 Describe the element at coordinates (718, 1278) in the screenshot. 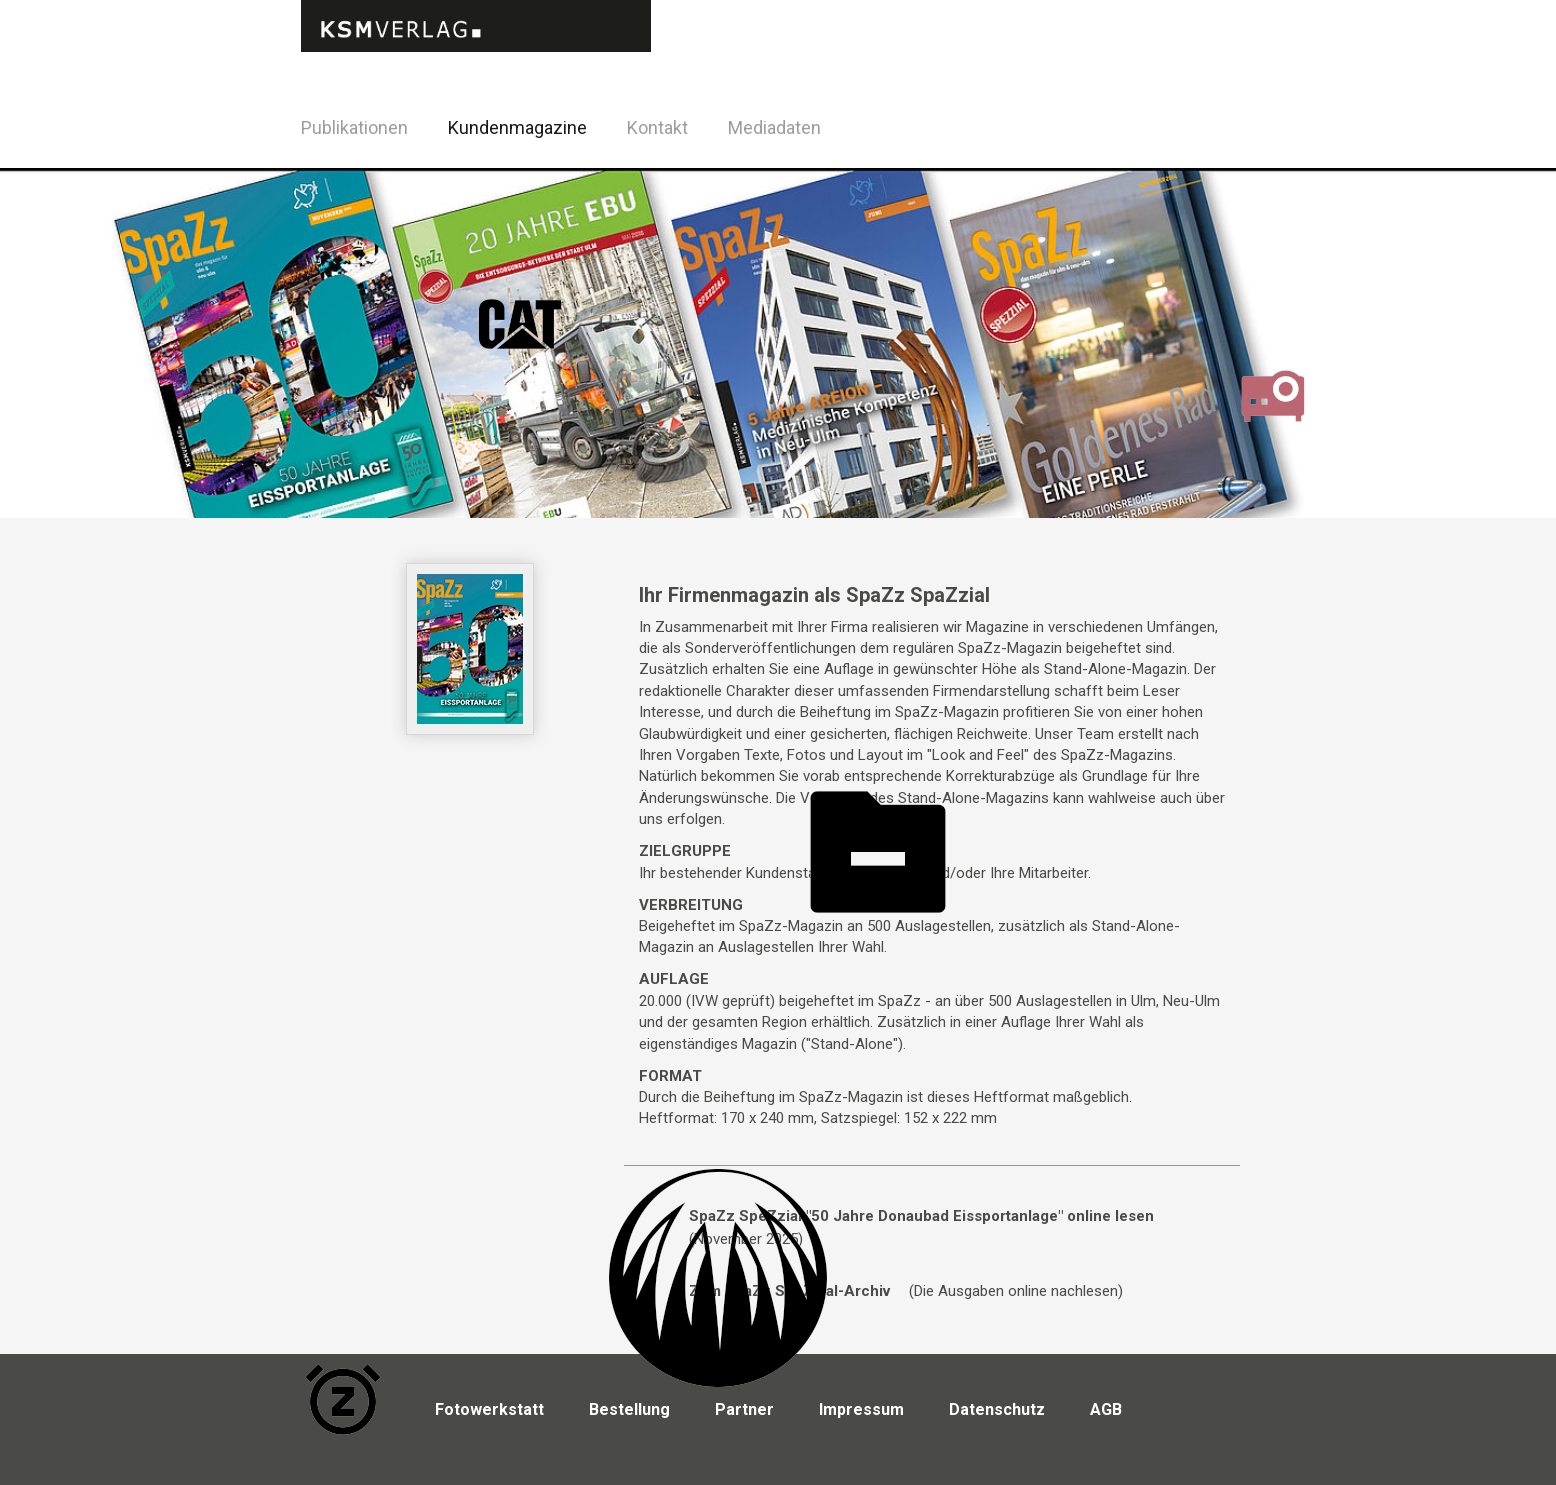

I see `open BitComet torrent client` at that location.